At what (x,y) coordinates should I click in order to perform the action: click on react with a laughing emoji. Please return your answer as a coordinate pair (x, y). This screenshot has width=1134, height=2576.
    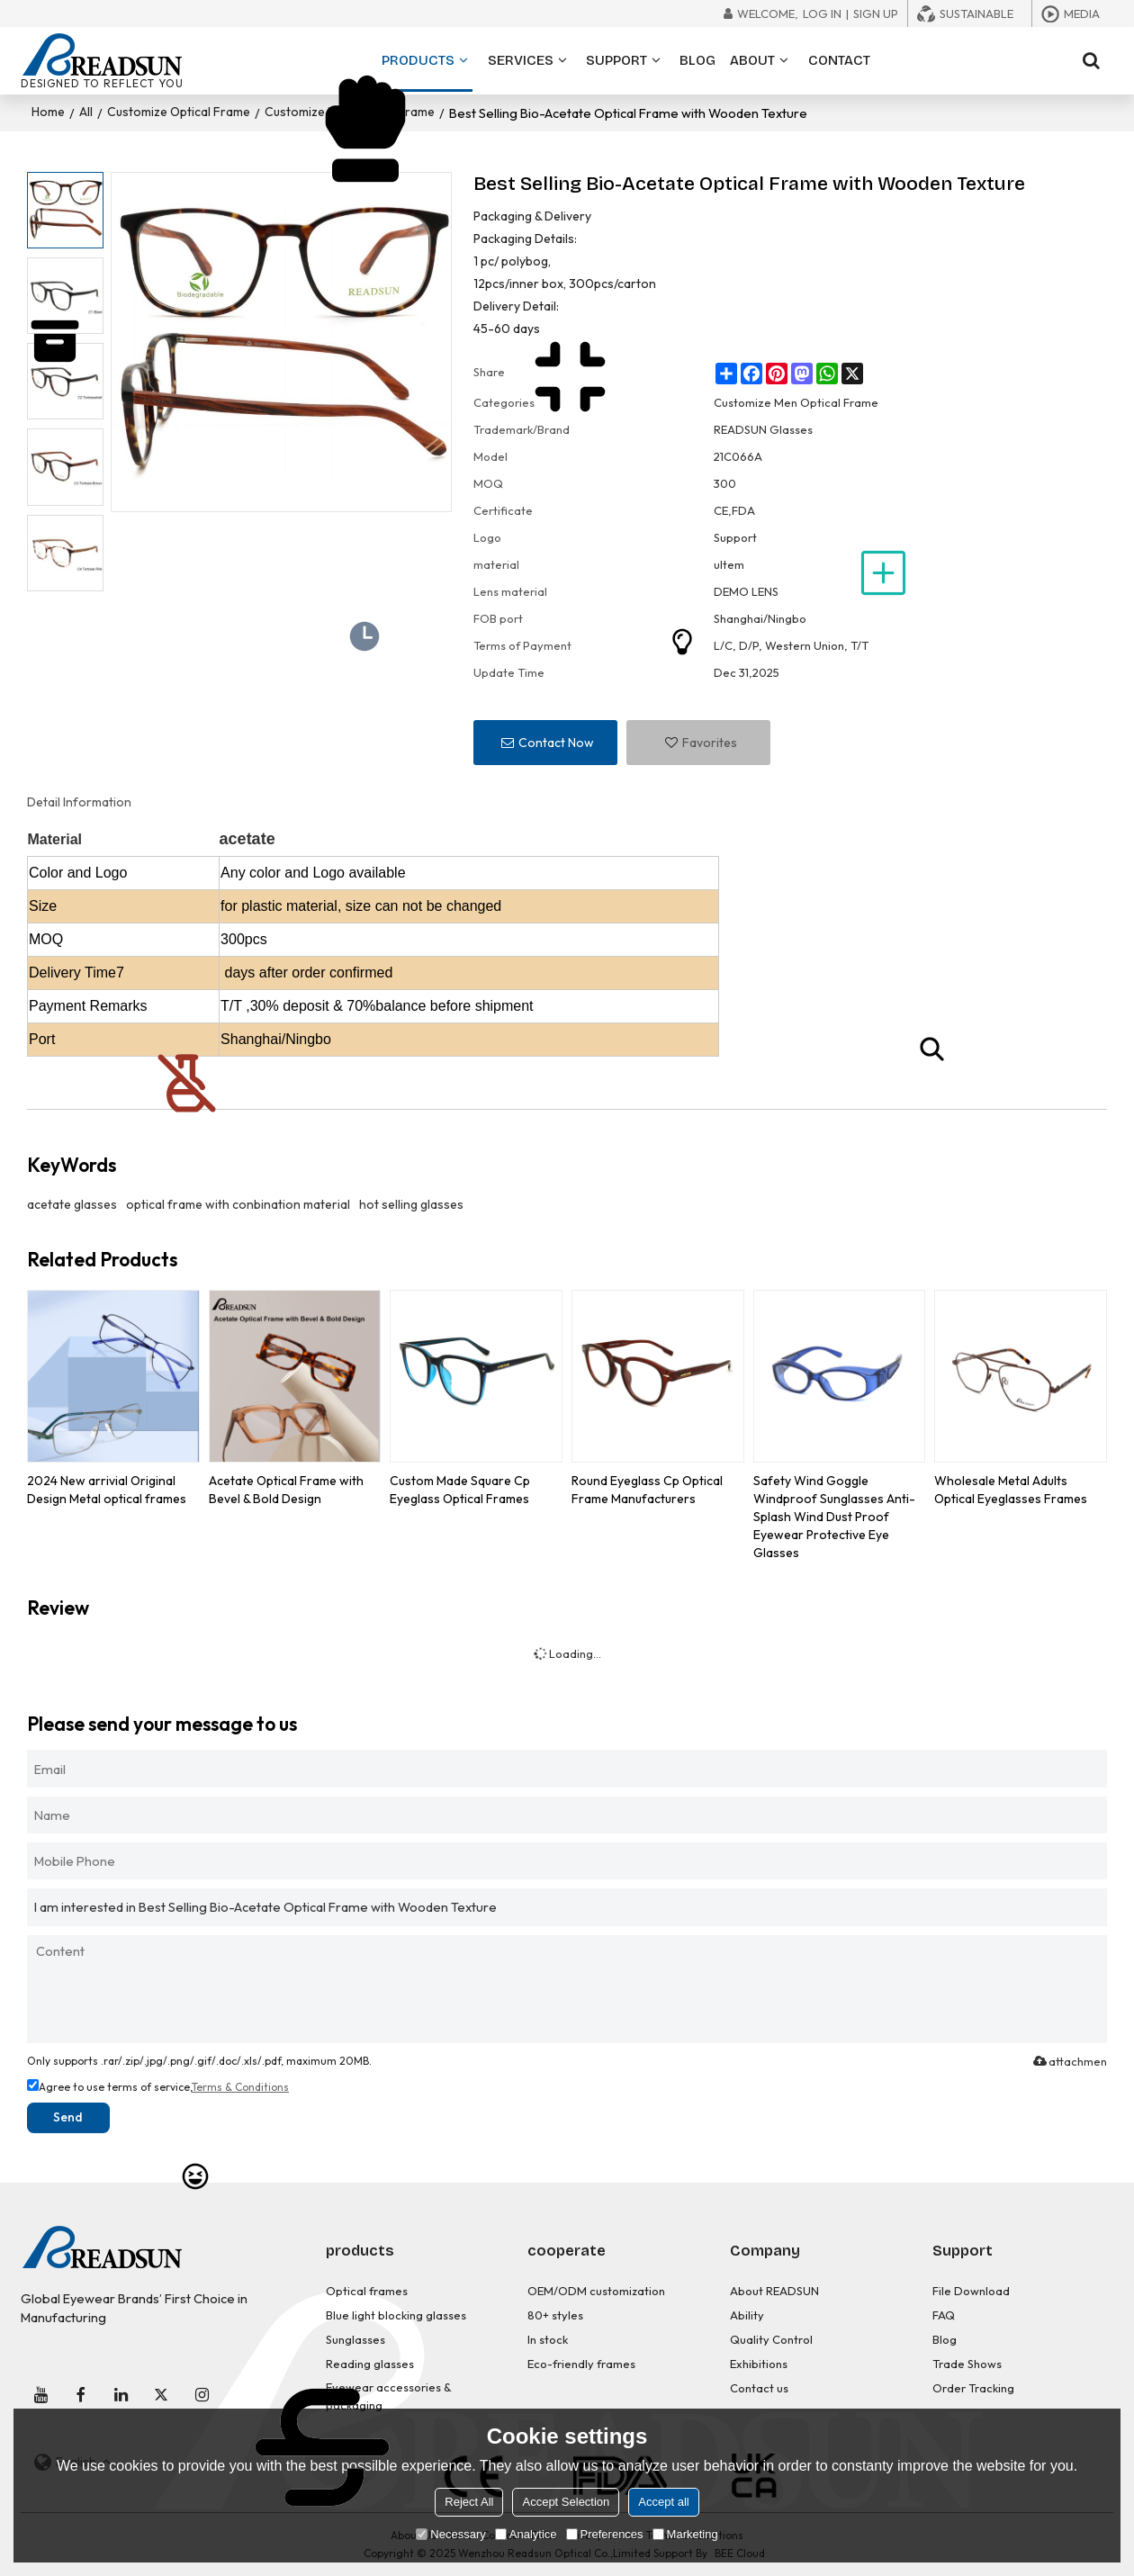
    Looking at the image, I should click on (195, 2176).